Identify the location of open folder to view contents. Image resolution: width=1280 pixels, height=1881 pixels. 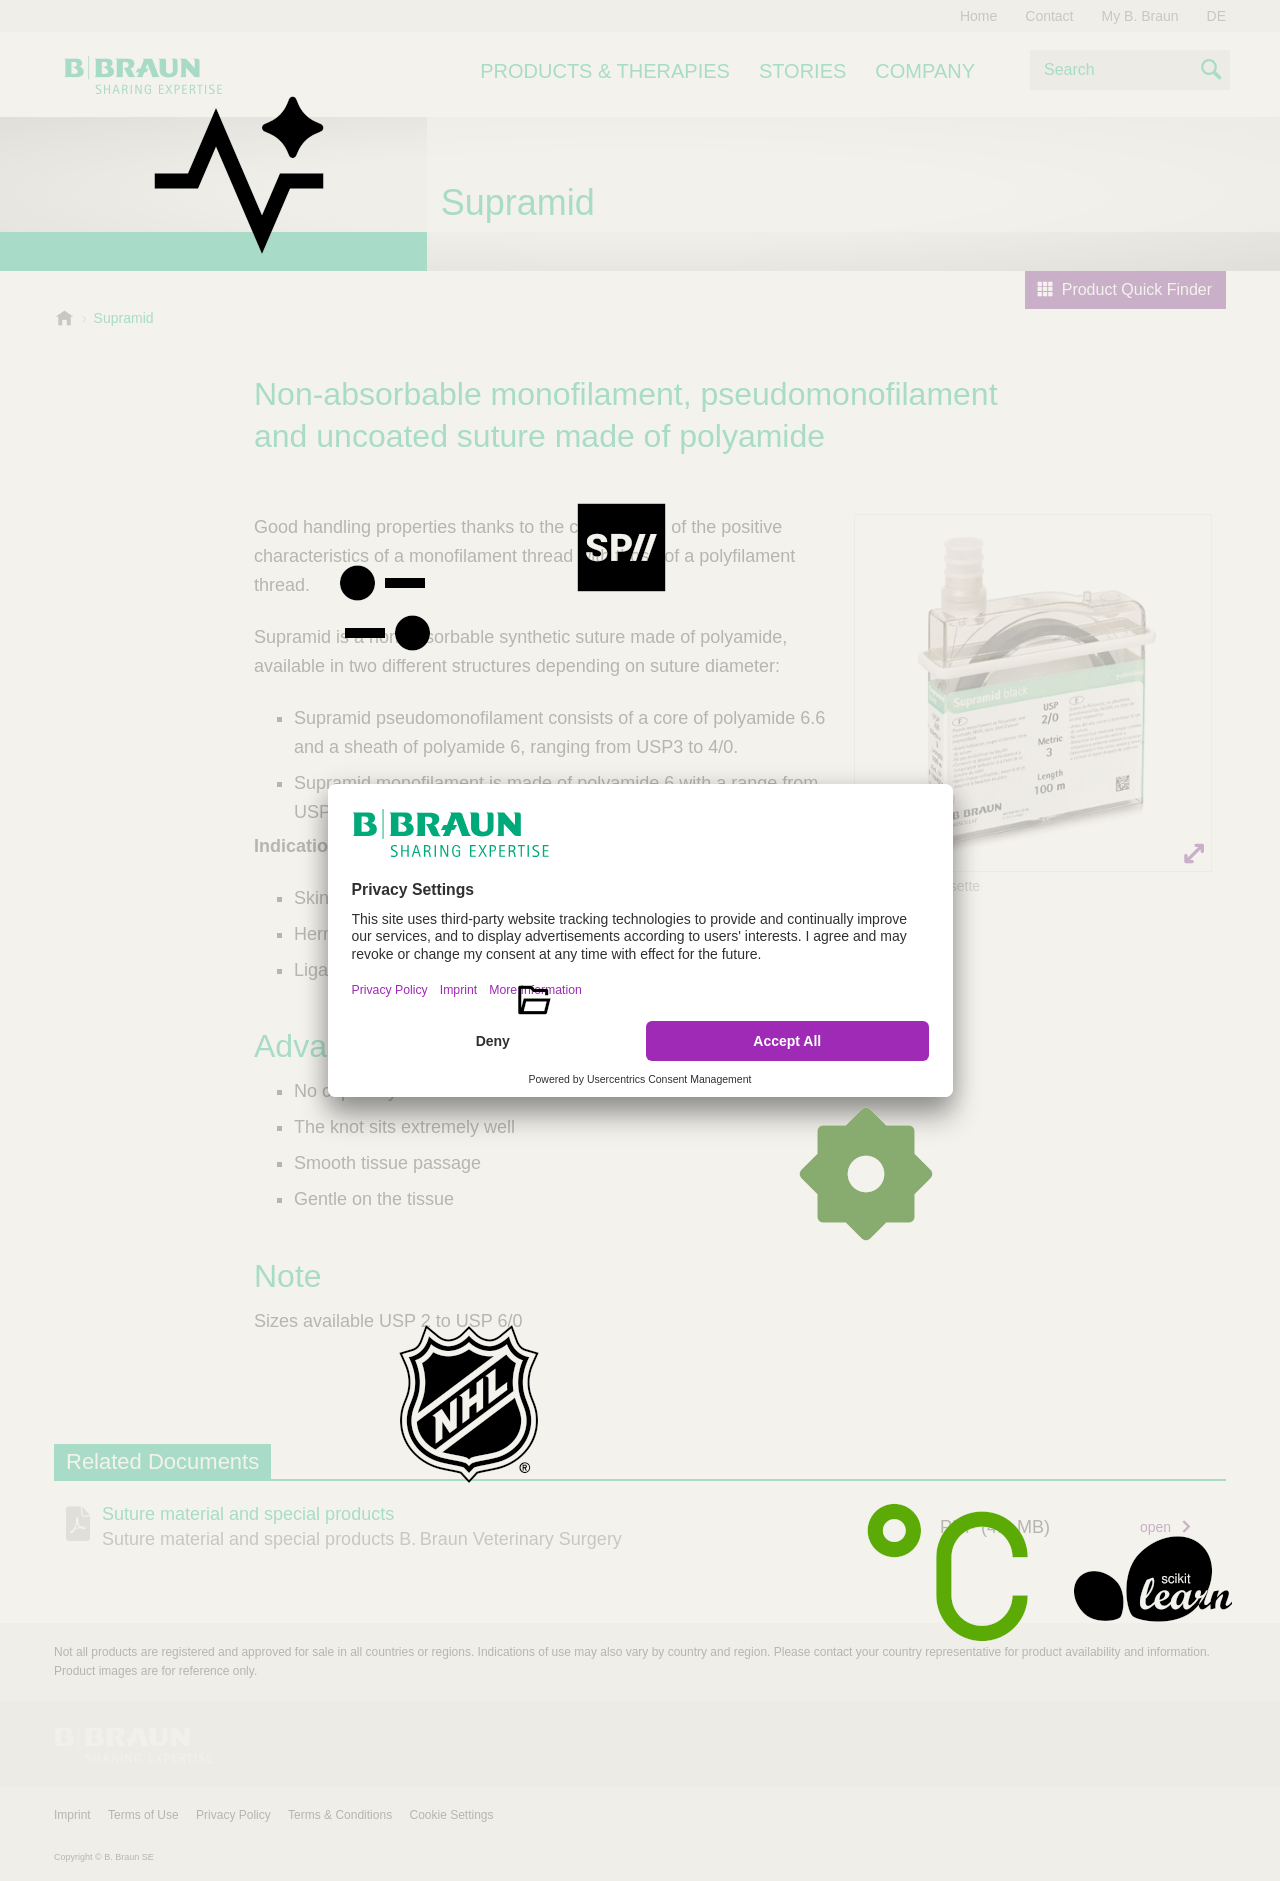
(534, 1000).